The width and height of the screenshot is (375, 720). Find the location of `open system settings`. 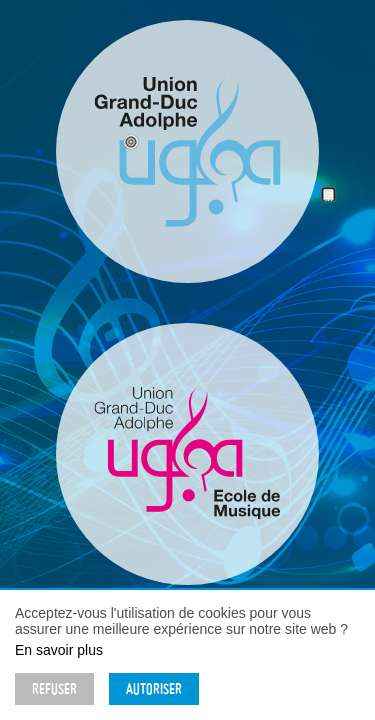

open system settings is located at coordinates (131, 142).